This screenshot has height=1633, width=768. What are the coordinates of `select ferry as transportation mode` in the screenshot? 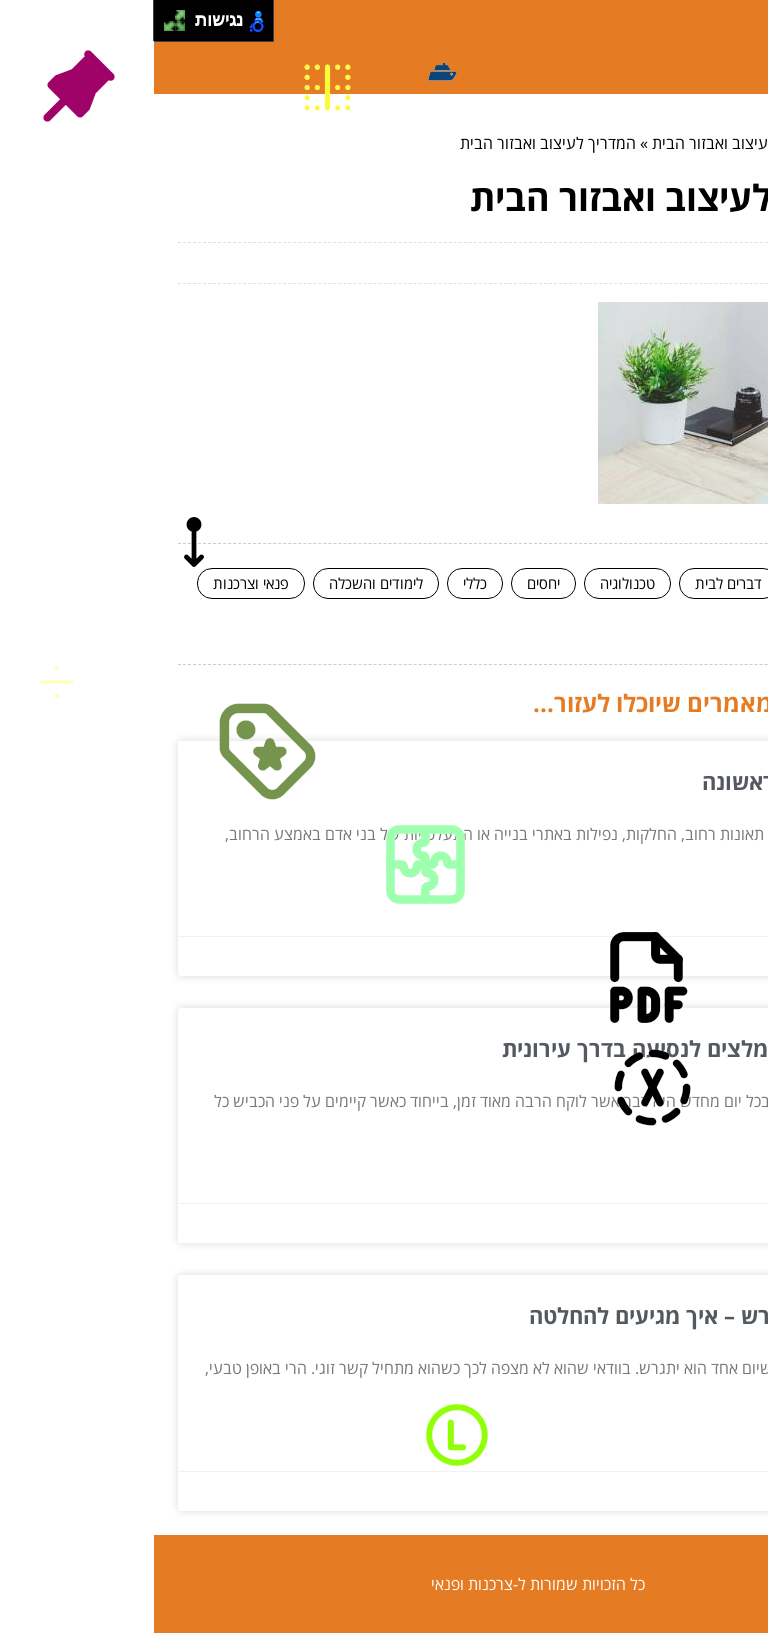 It's located at (442, 71).